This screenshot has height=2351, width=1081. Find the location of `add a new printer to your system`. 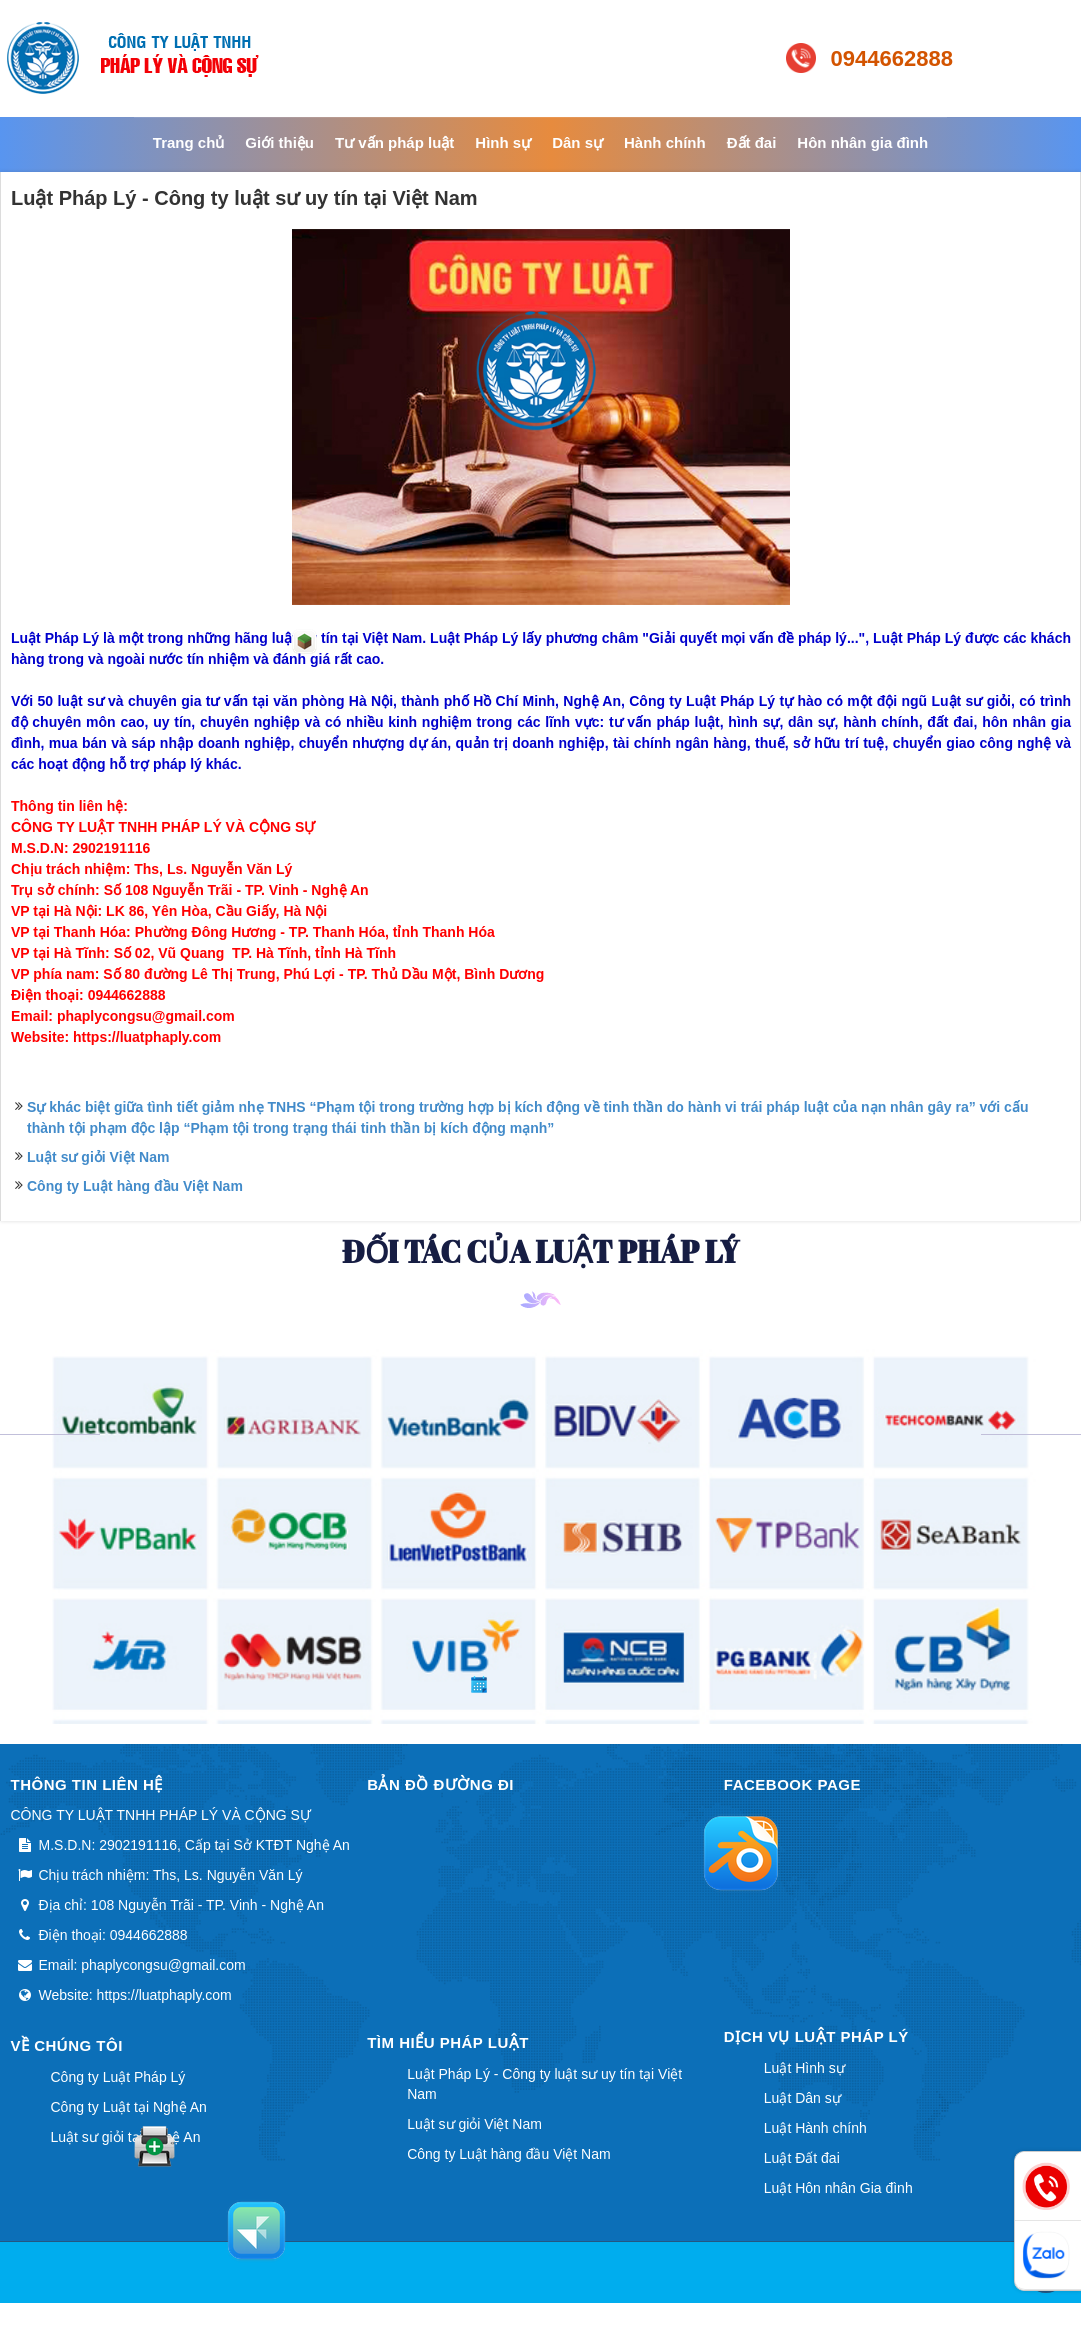

add a new printer to your system is located at coordinates (154, 2146).